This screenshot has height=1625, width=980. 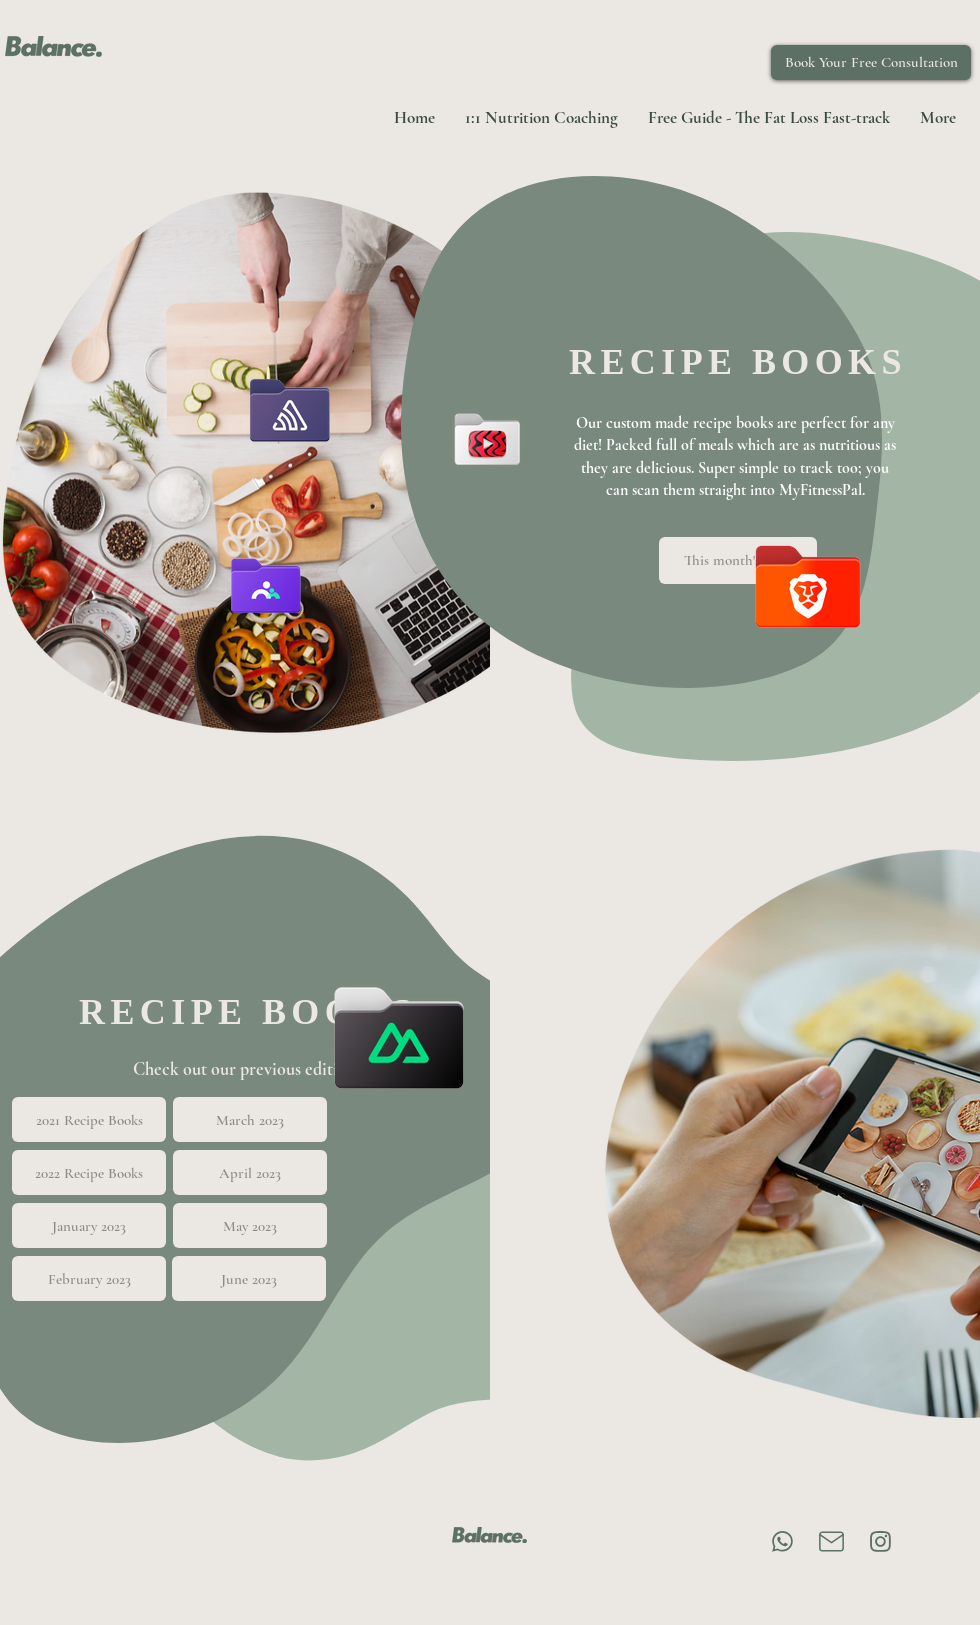 What do you see at coordinates (398, 1041) in the screenshot?
I see `open nuxt.js project folder` at bounding box center [398, 1041].